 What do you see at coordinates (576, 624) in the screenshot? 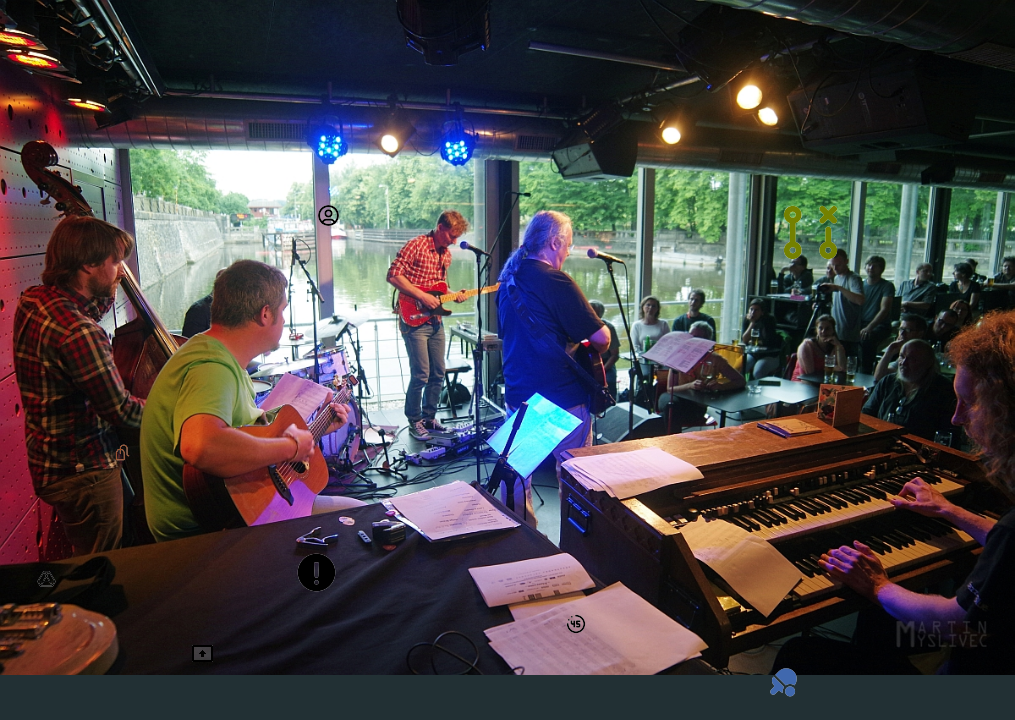
I see `set a 45-minute timer or duration` at bounding box center [576, 624].